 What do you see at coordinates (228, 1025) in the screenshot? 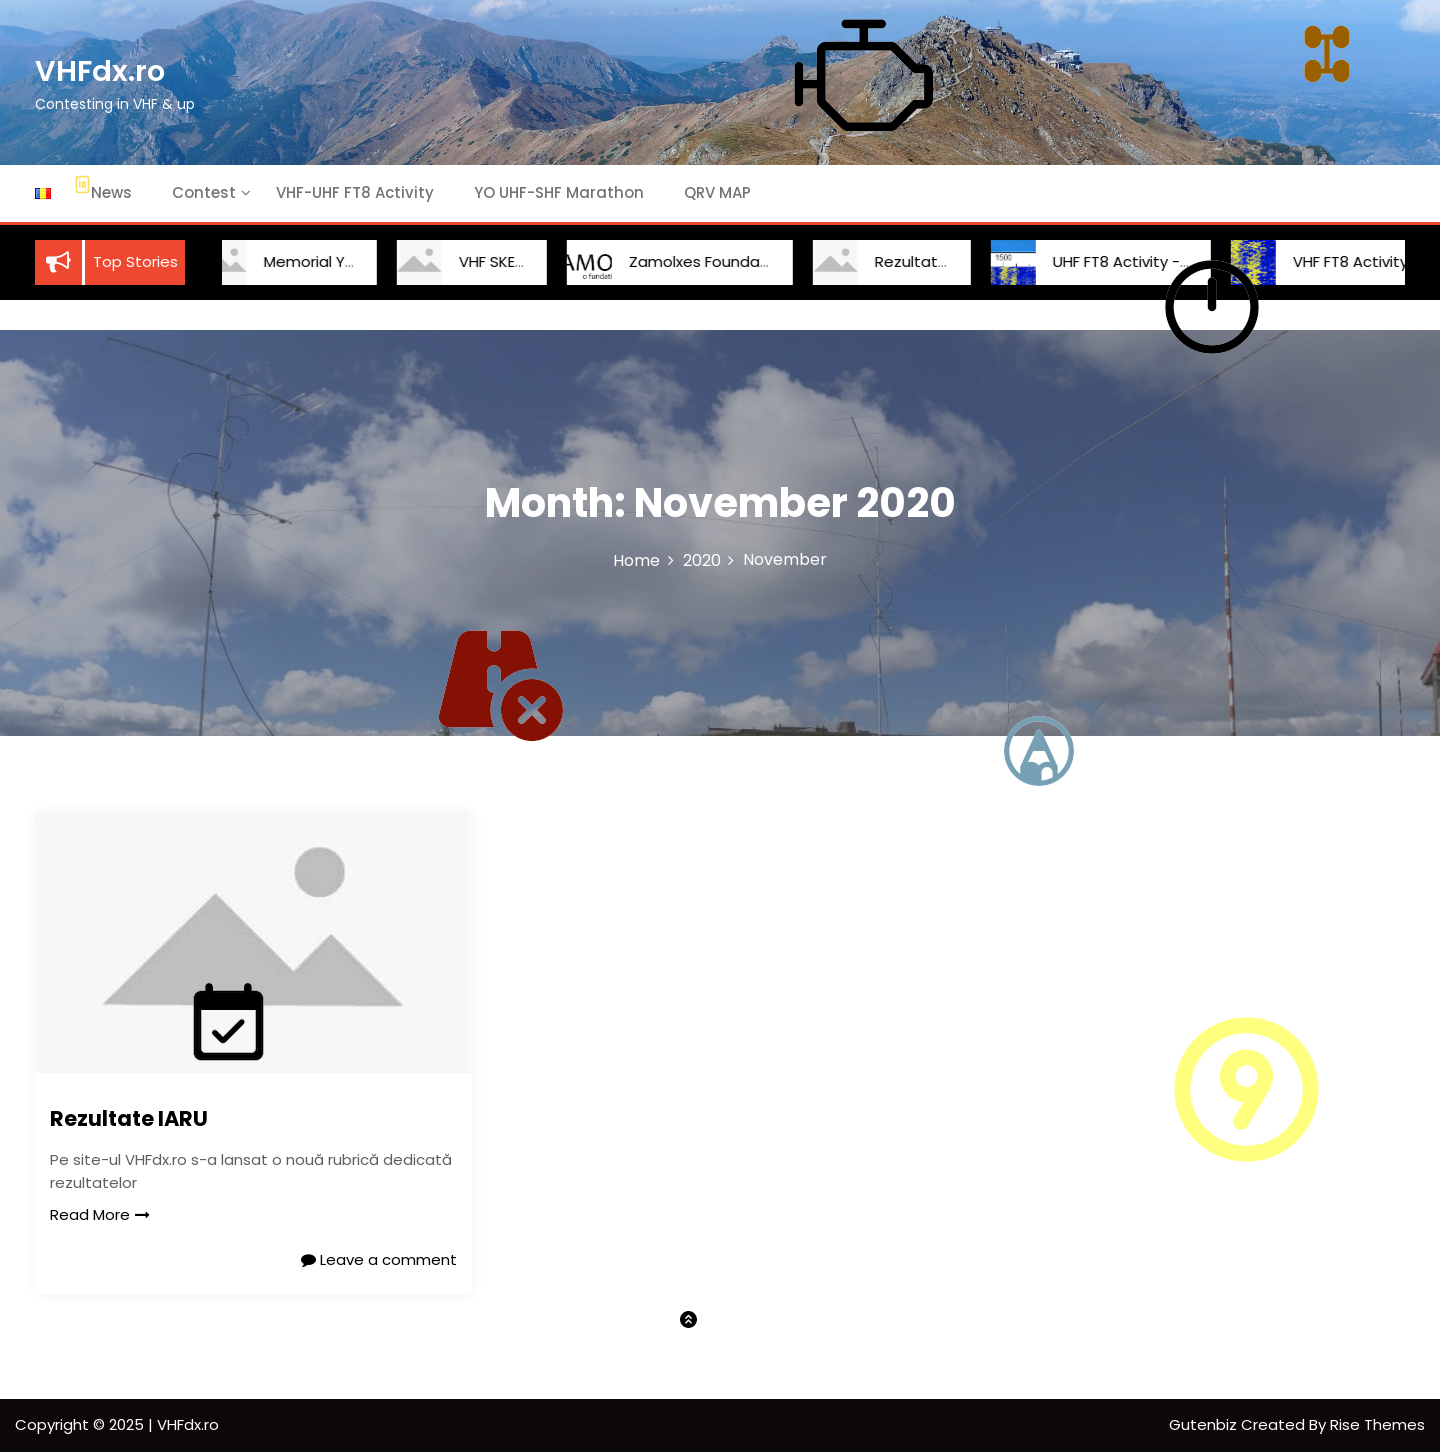
I see `confirmed calendar event` at bounding box center [228, 1025].